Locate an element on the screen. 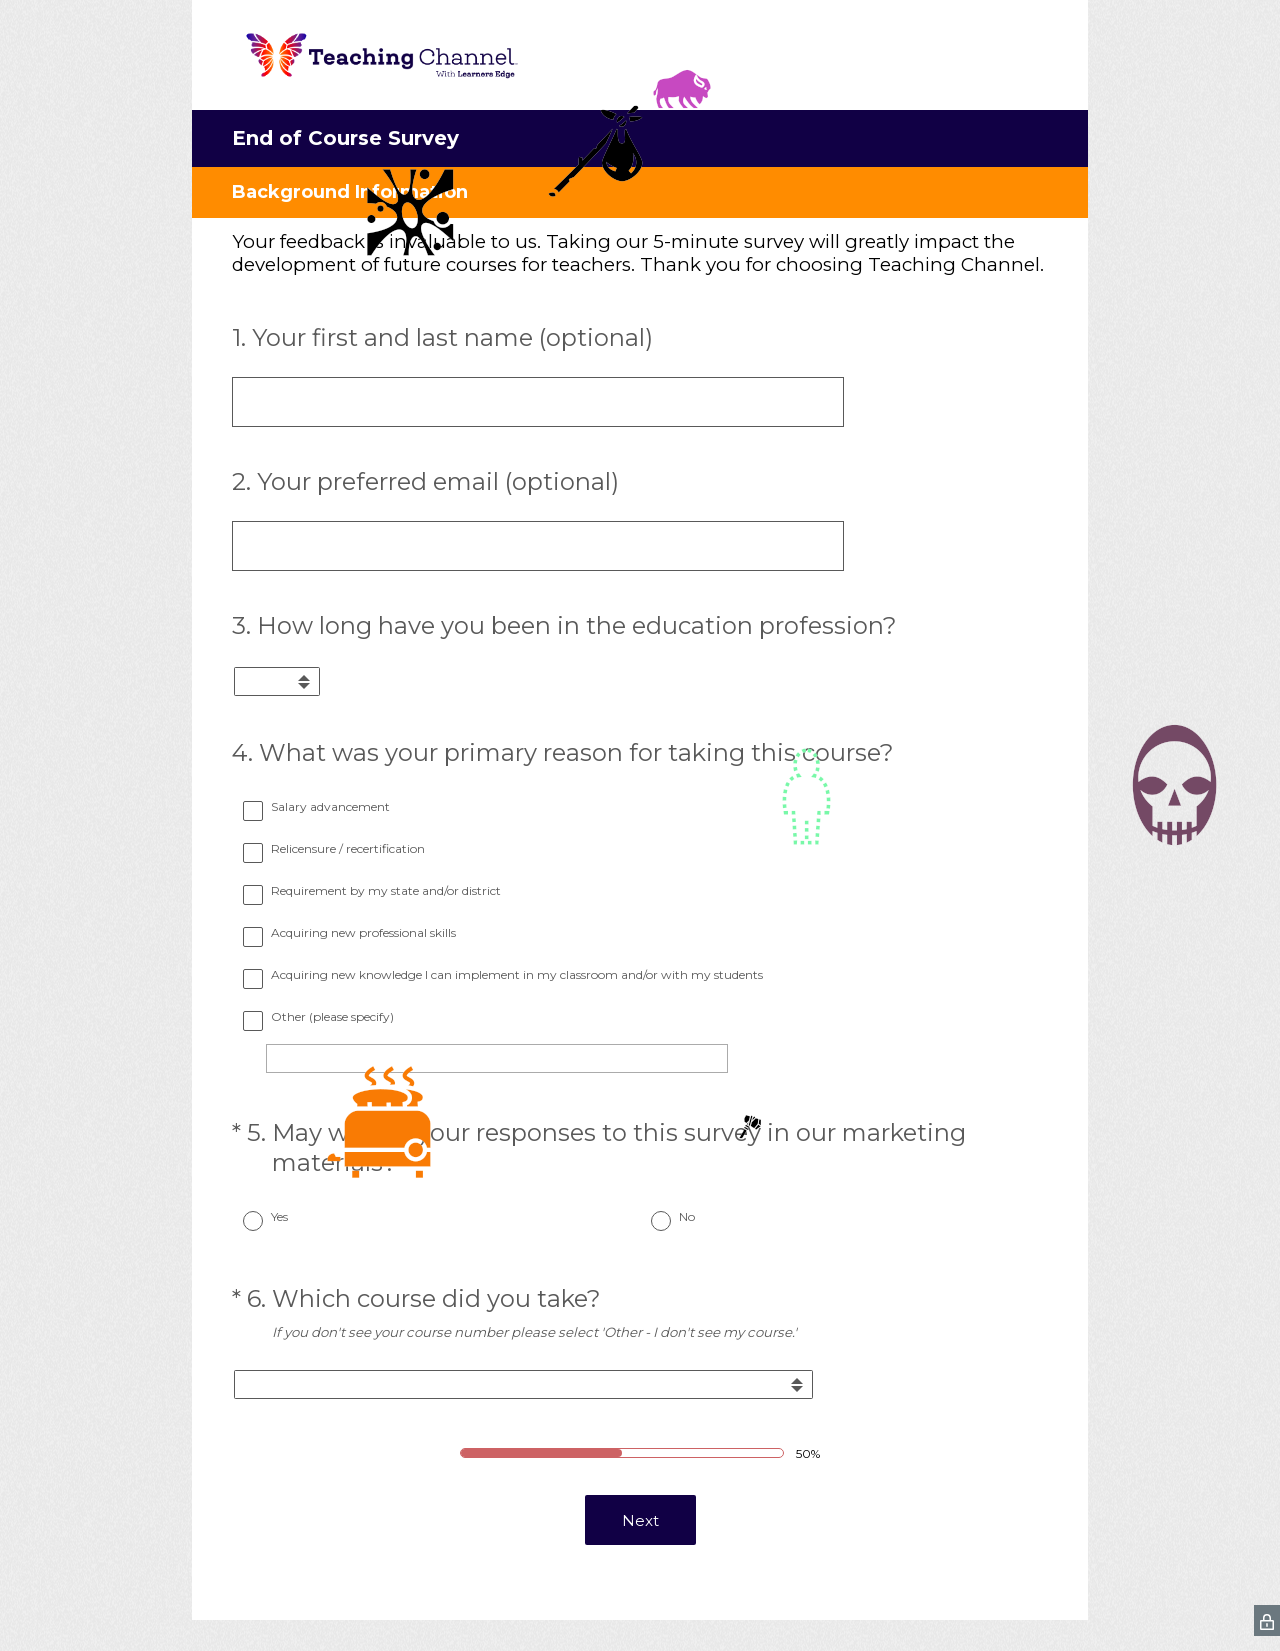  select skull mask avatar or character cosmetic is located at coordinates (1174, 785).